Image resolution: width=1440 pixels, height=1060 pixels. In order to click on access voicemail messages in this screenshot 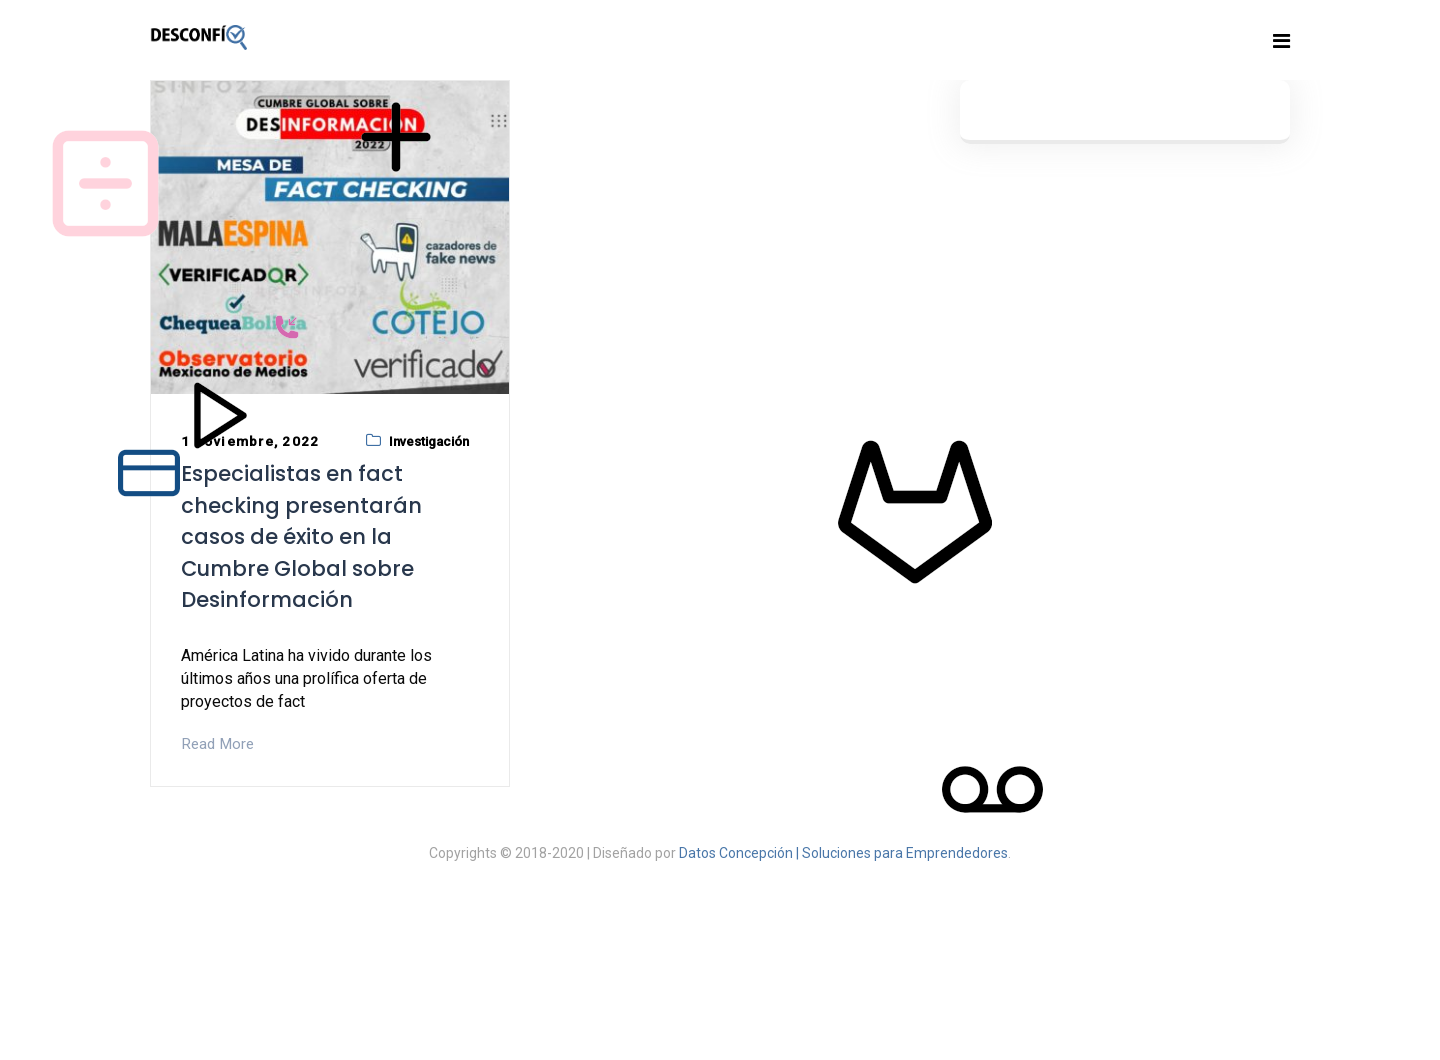, I will do `click(992, 791)`.